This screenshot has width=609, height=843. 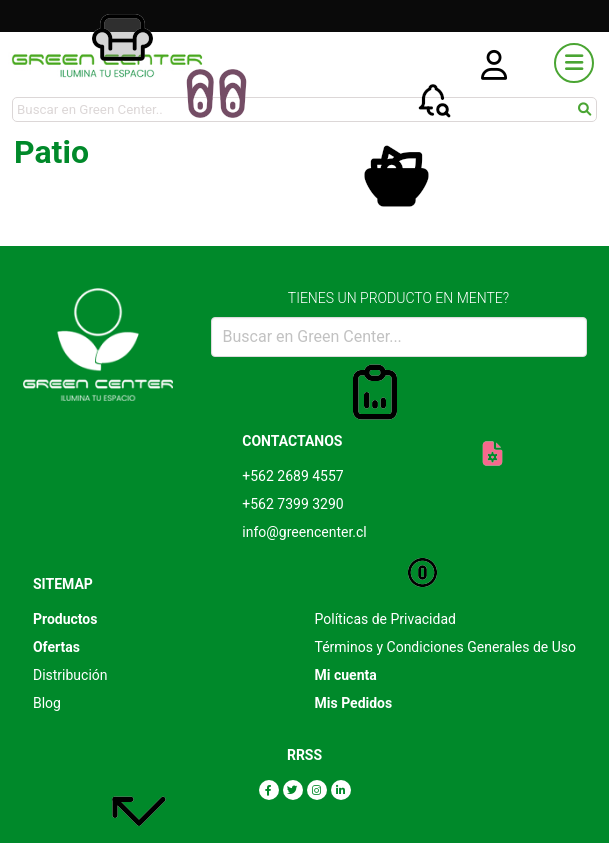 What do you see at coordinates (396, 174) in the screenshot?
I see `view healthy meal options` at bounding box center [396, 174].